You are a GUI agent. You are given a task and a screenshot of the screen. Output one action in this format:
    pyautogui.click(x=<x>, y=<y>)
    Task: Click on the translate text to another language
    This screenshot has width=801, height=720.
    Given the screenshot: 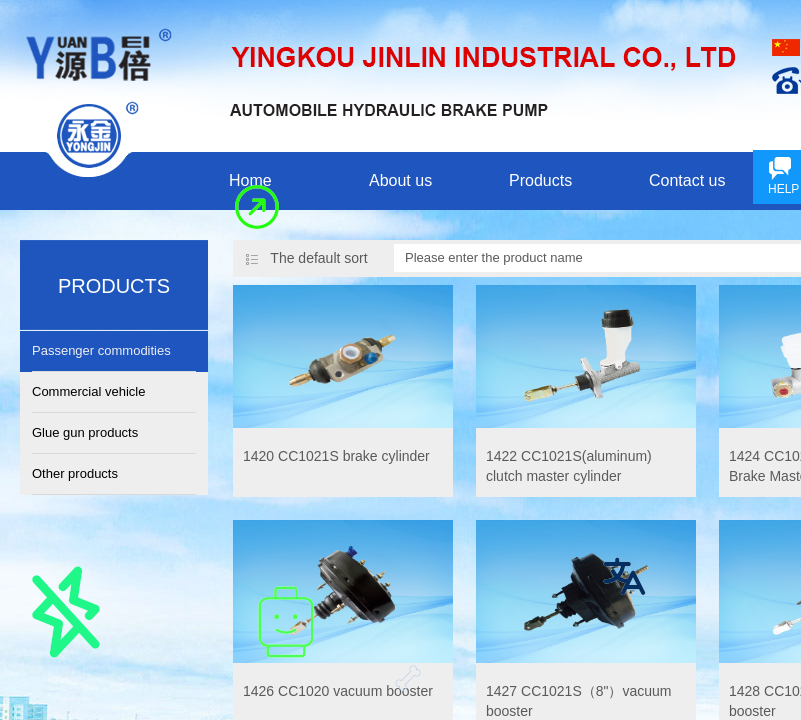 What is the action you would take?
    pyautogui.click(x=623, y=577)
    